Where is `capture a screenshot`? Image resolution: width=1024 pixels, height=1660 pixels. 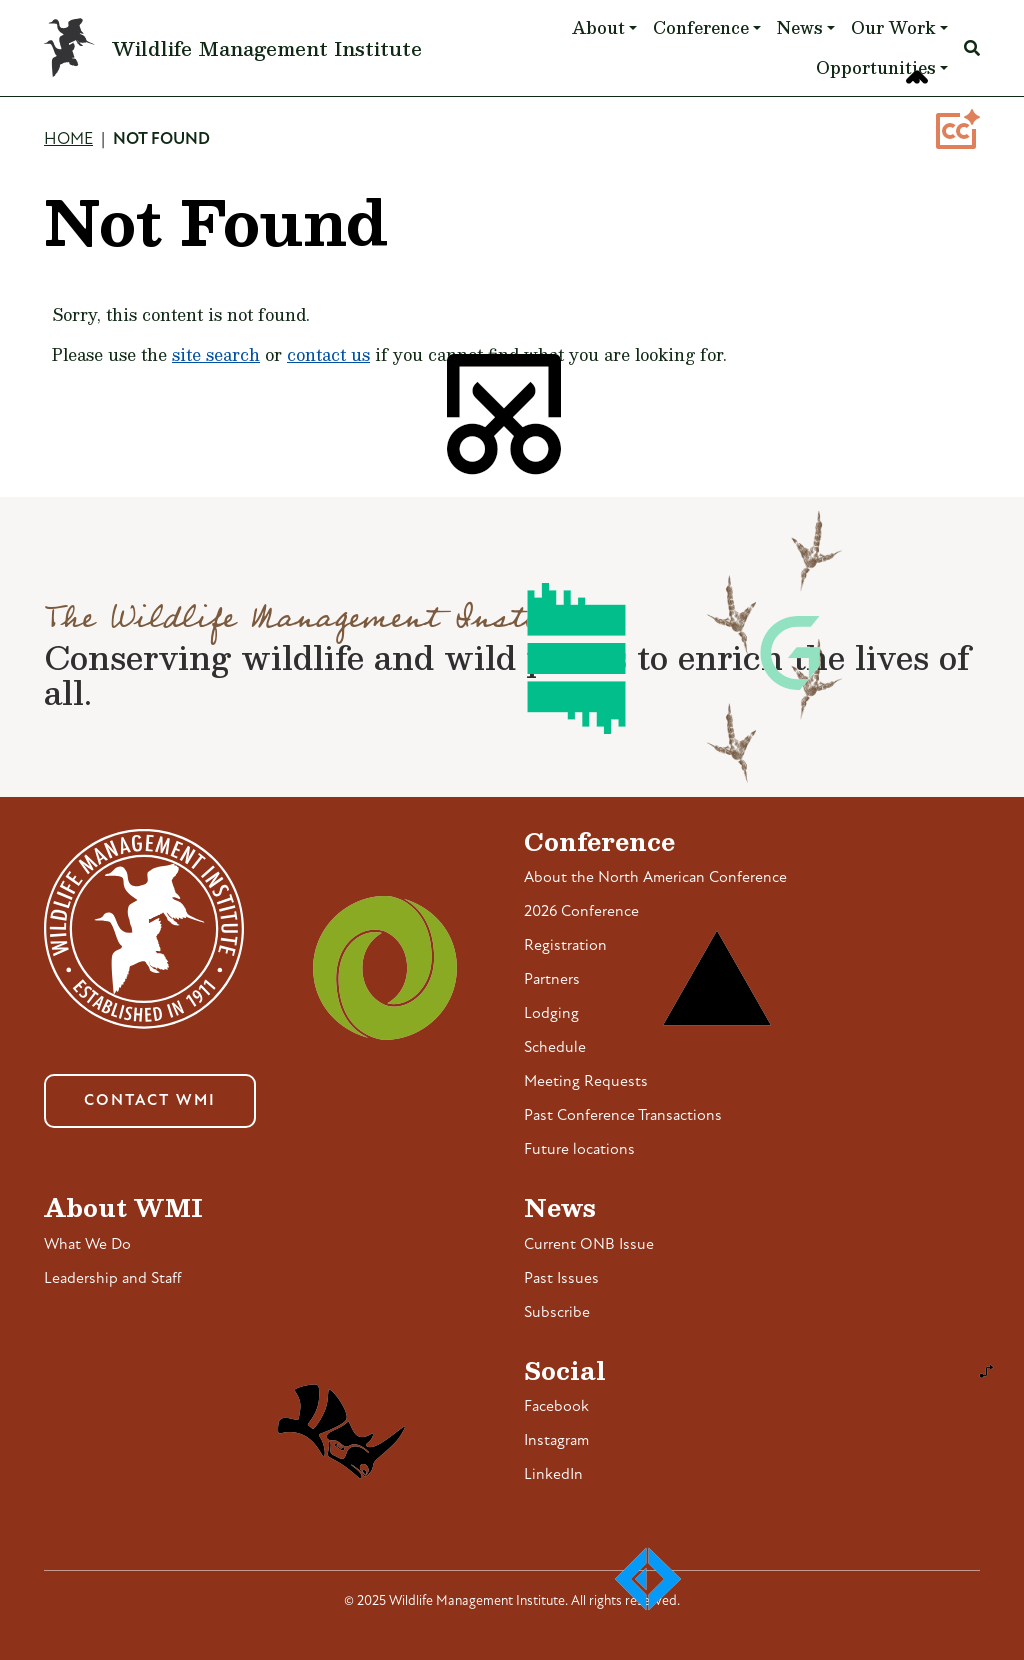 capture a screenshot is located at coordinates (504, 411).